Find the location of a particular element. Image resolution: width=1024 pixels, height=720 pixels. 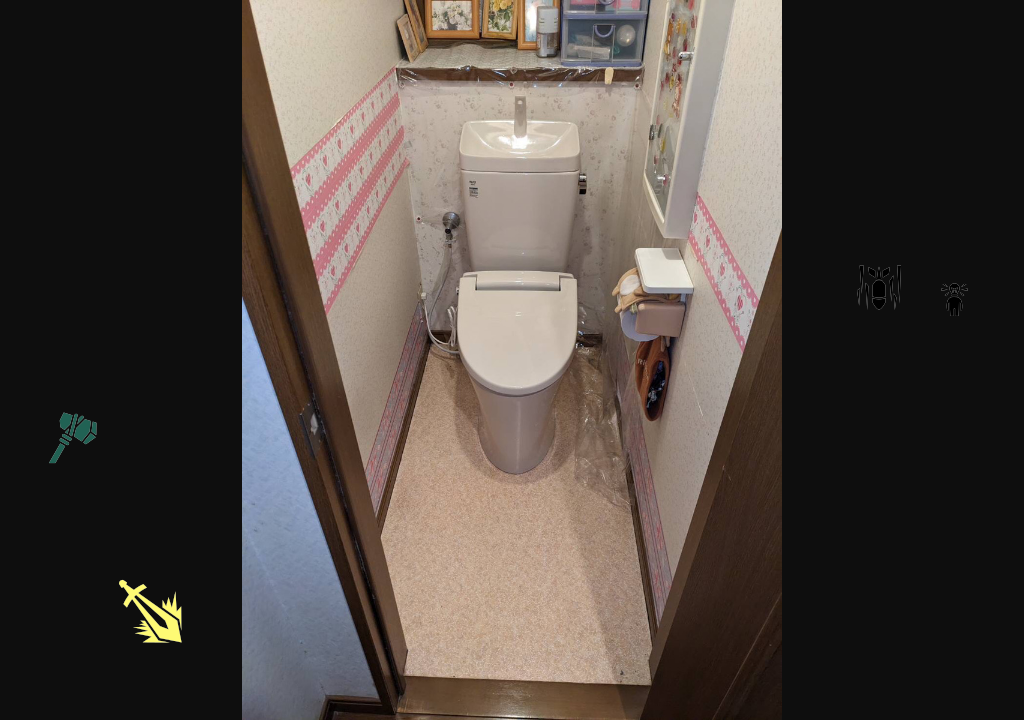

attack or combat action button is located at coordinates (150, 611).